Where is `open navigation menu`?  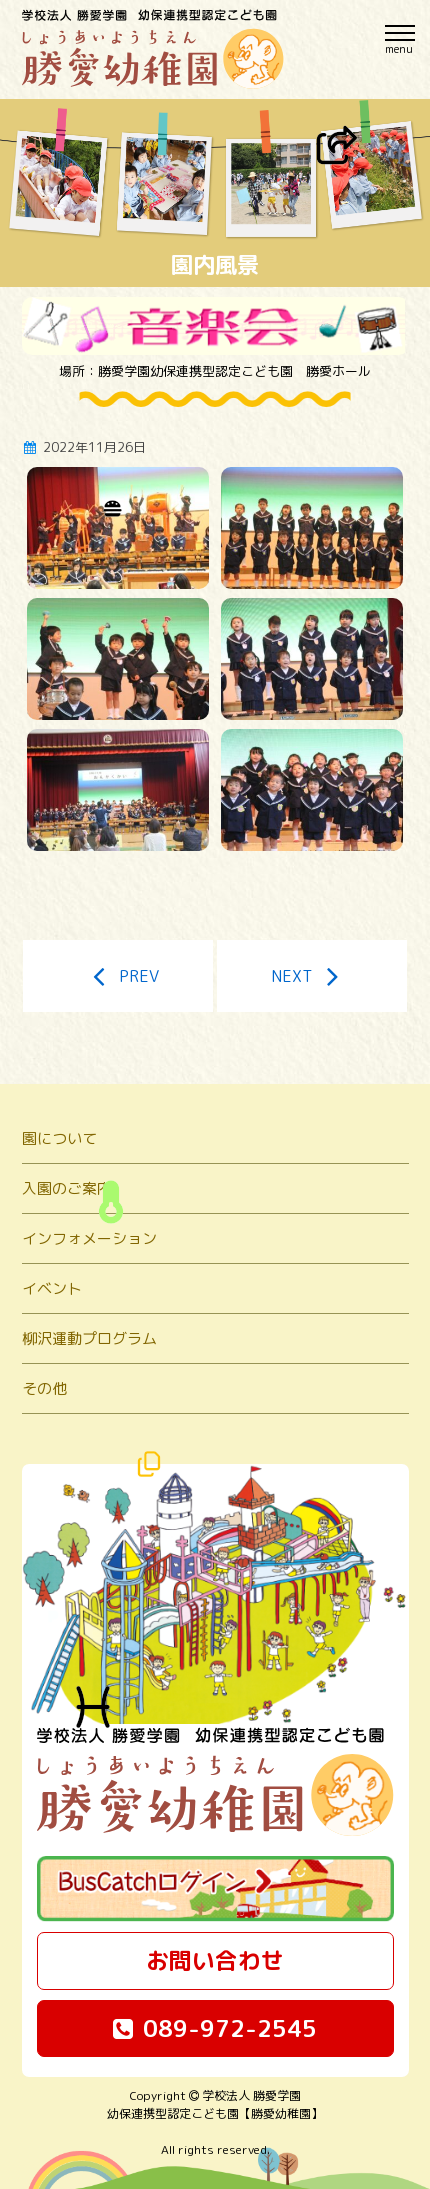
open navigation menu is located at coordinates (112, 508).